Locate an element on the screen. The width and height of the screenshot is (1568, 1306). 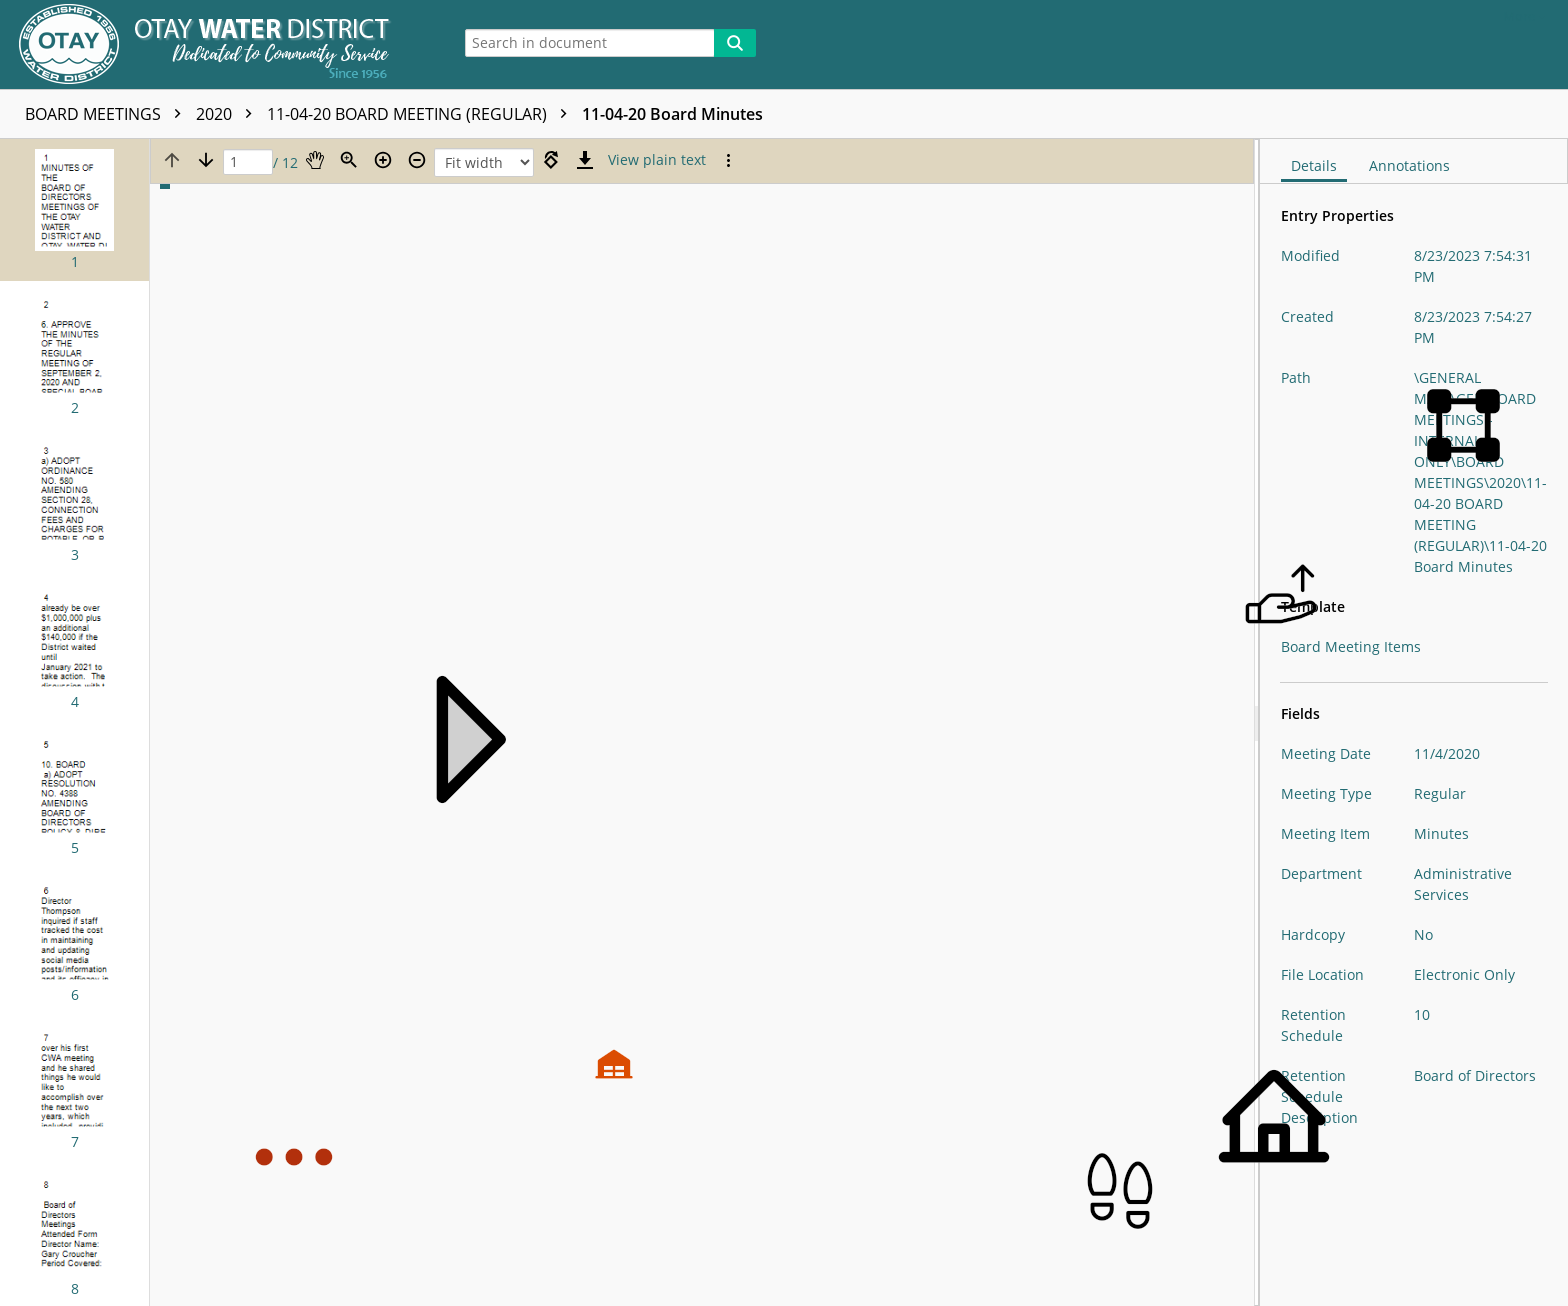
open more options menu is located at coordinates (294, 1157).